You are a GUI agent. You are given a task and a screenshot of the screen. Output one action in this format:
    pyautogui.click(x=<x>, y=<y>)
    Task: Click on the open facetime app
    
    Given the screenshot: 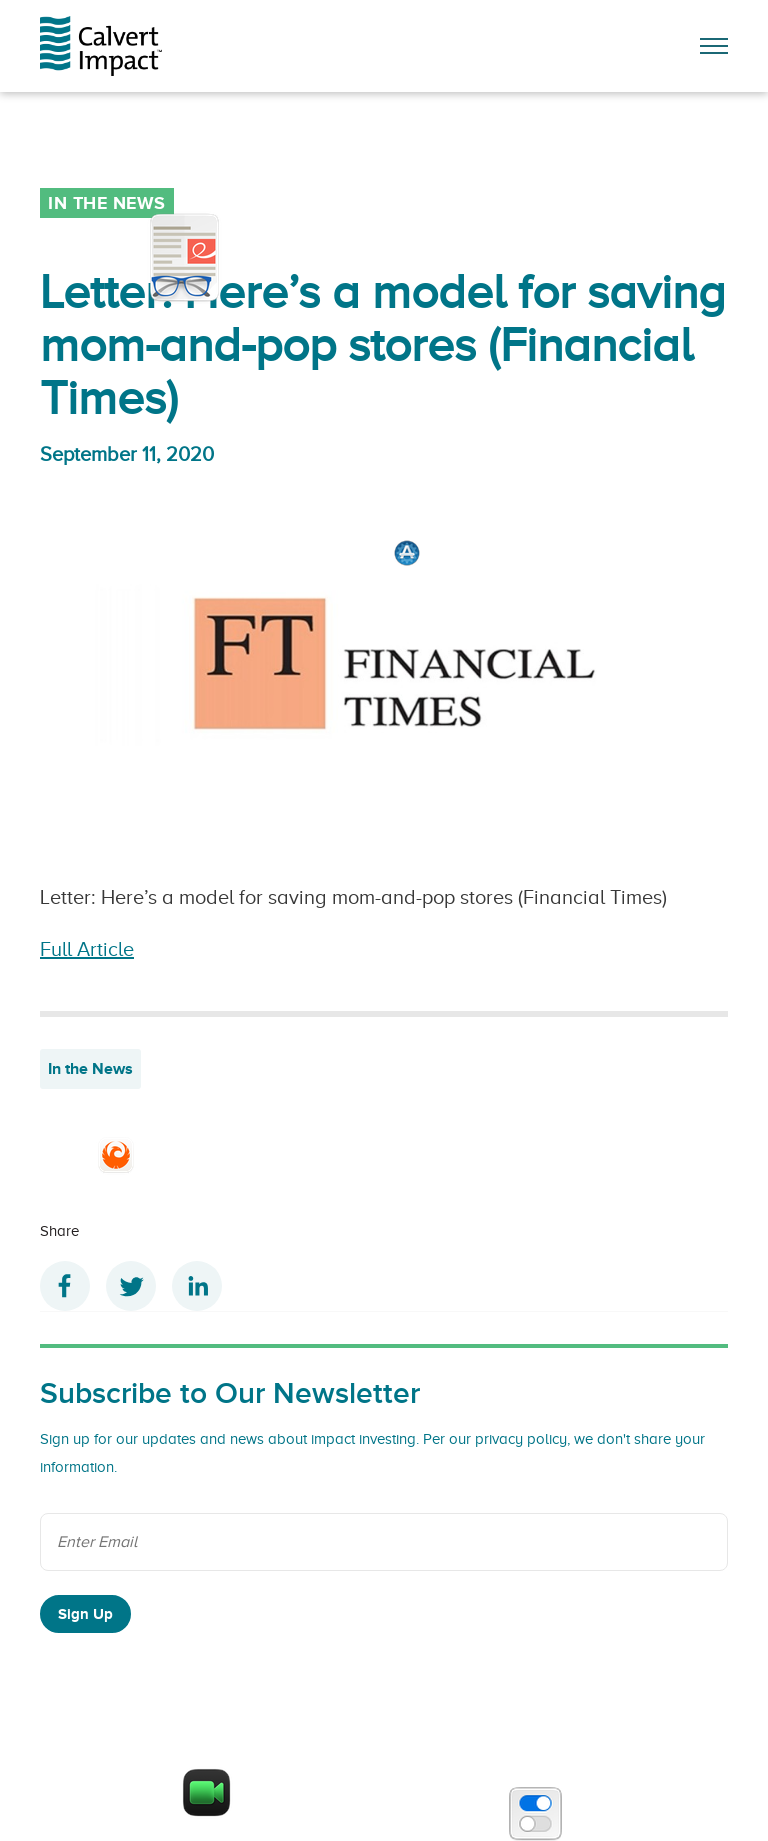 What is the action you would take?
    pyautogui.click(x=206, y=1792)
    